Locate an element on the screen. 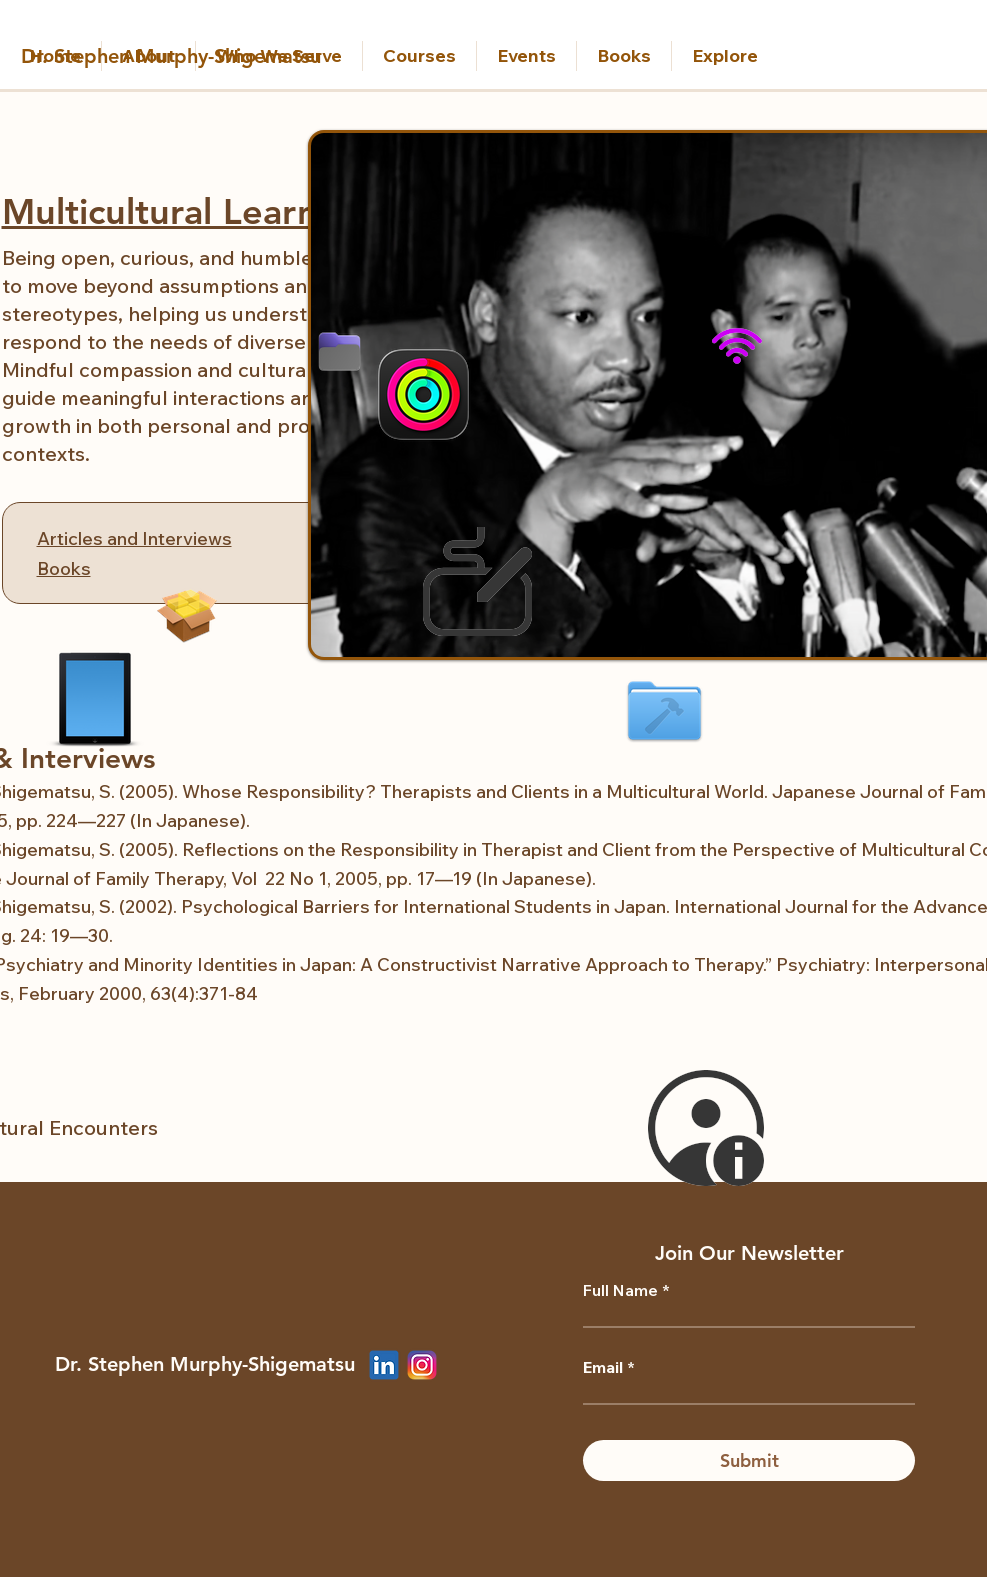 The height and width of the screenshot is (1577, 987). drop files here to add to folder is located at coordinates (339, 351).